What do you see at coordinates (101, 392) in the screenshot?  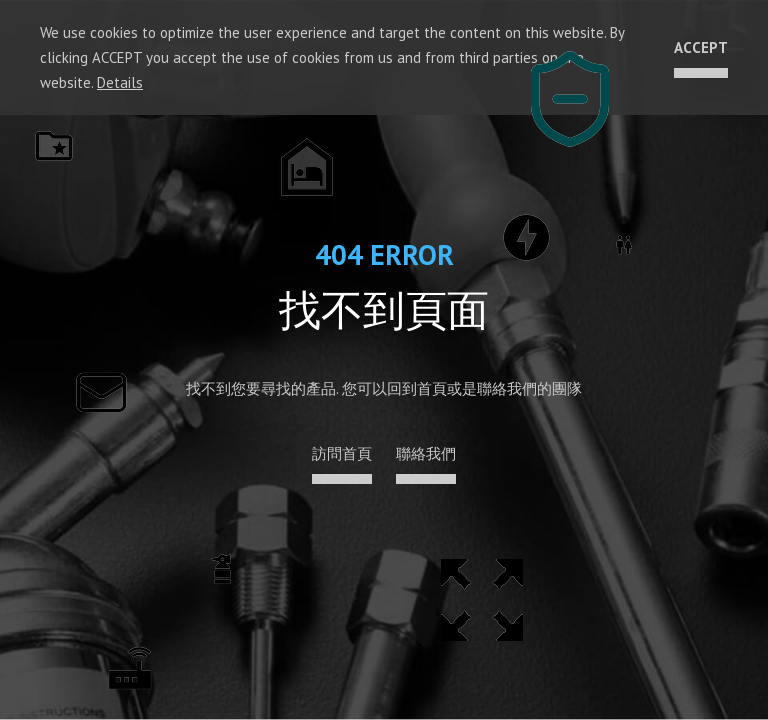 I see `access your email inbox` at bounding box center [101, 392].